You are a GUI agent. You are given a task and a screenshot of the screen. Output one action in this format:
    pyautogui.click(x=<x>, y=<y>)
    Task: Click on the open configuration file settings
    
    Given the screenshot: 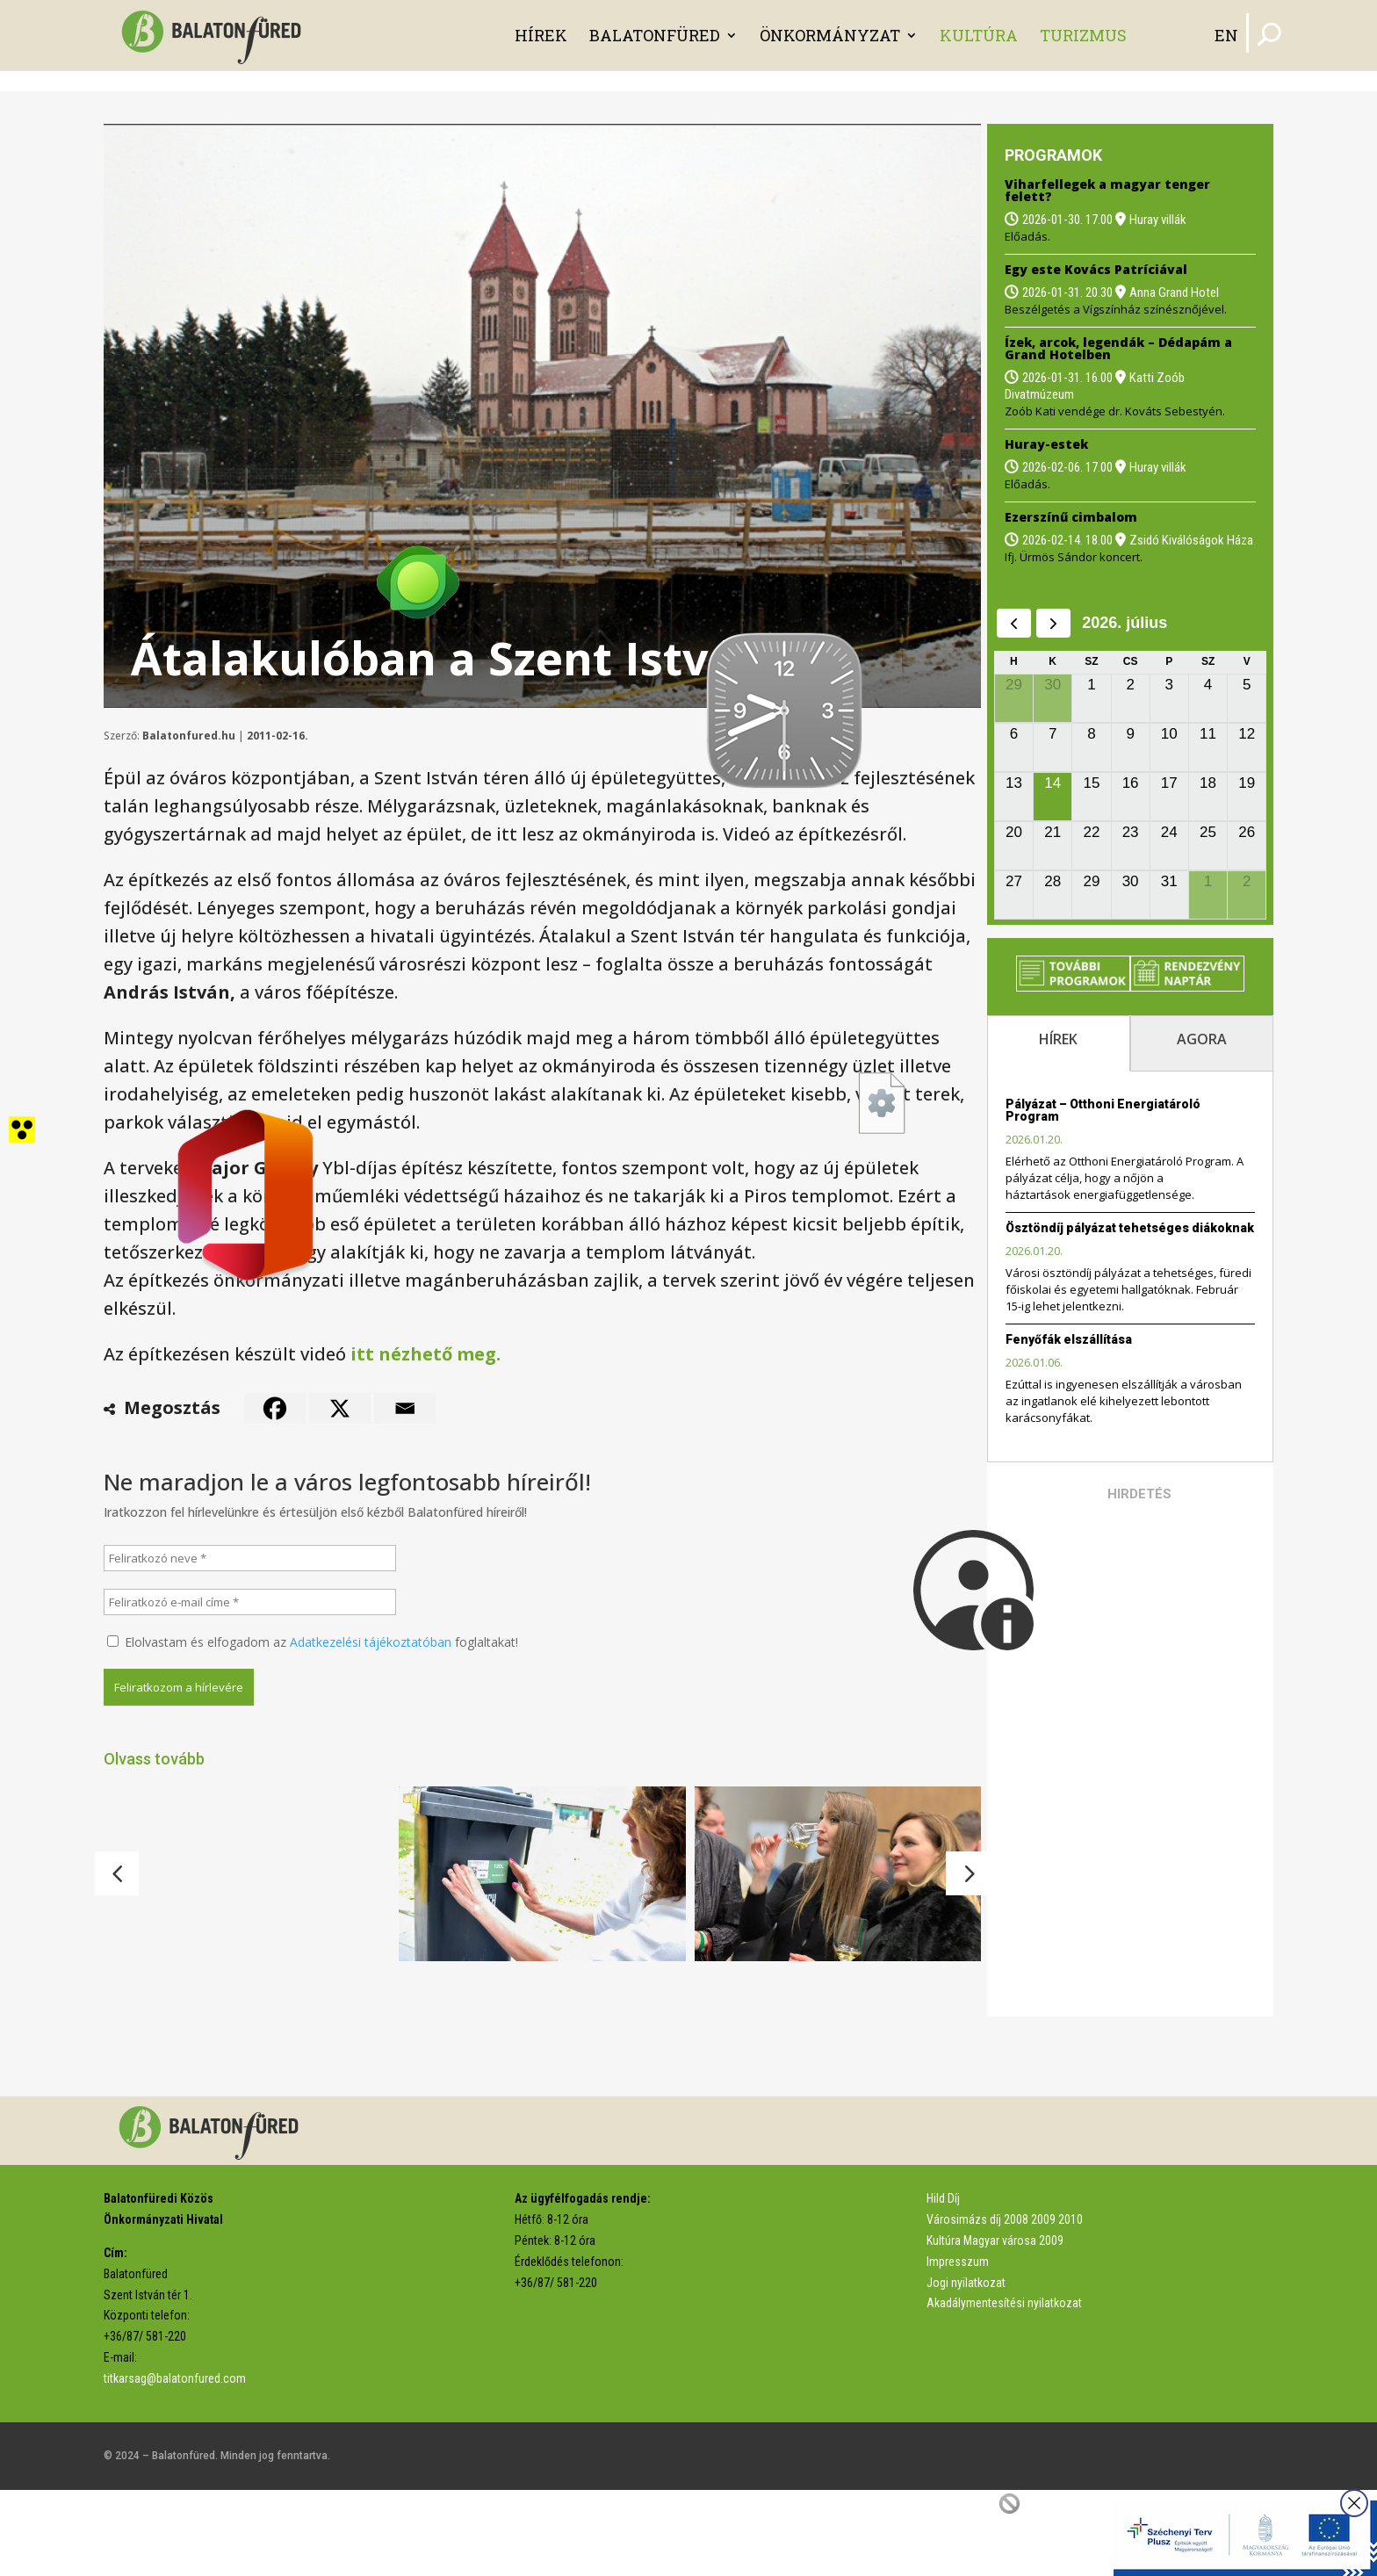 What is the action you would take?
    pyautogui.click(x=882, y=1103)
    